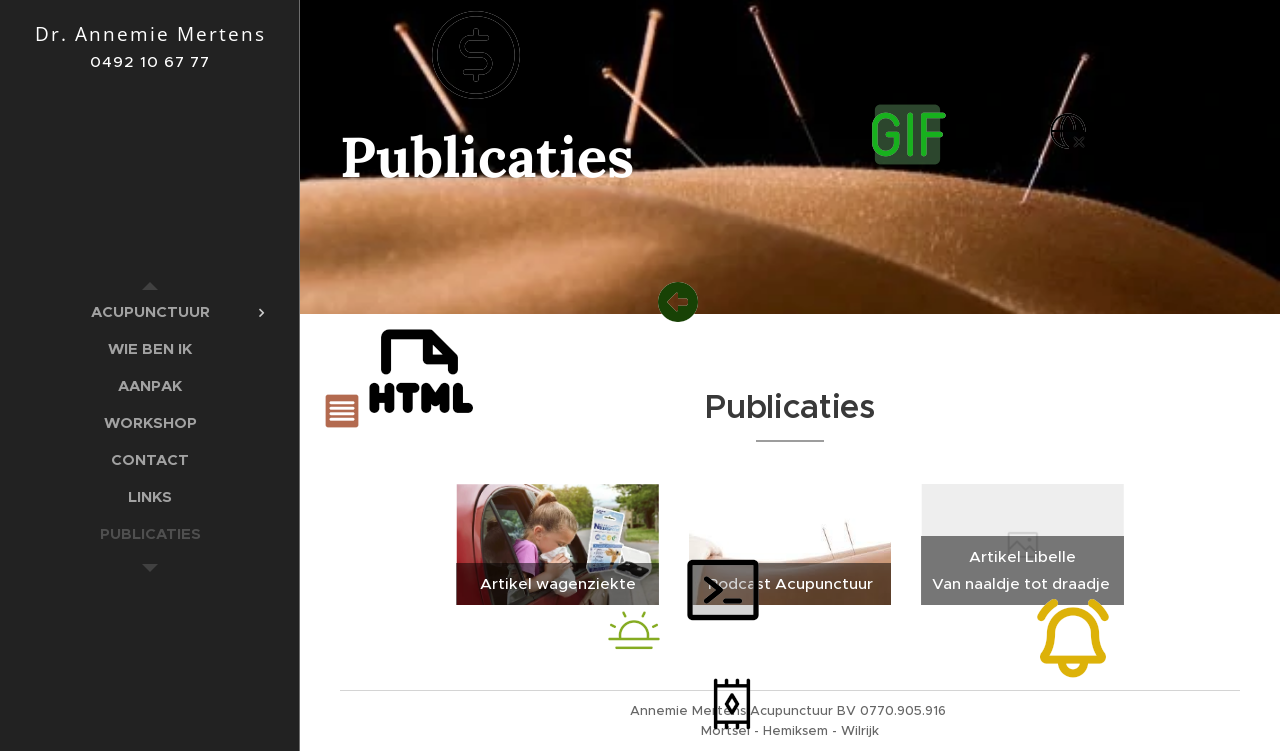 This screenshot has height=751, width=1280. I want to click on view account balance or financial summary, so click(476, 55).